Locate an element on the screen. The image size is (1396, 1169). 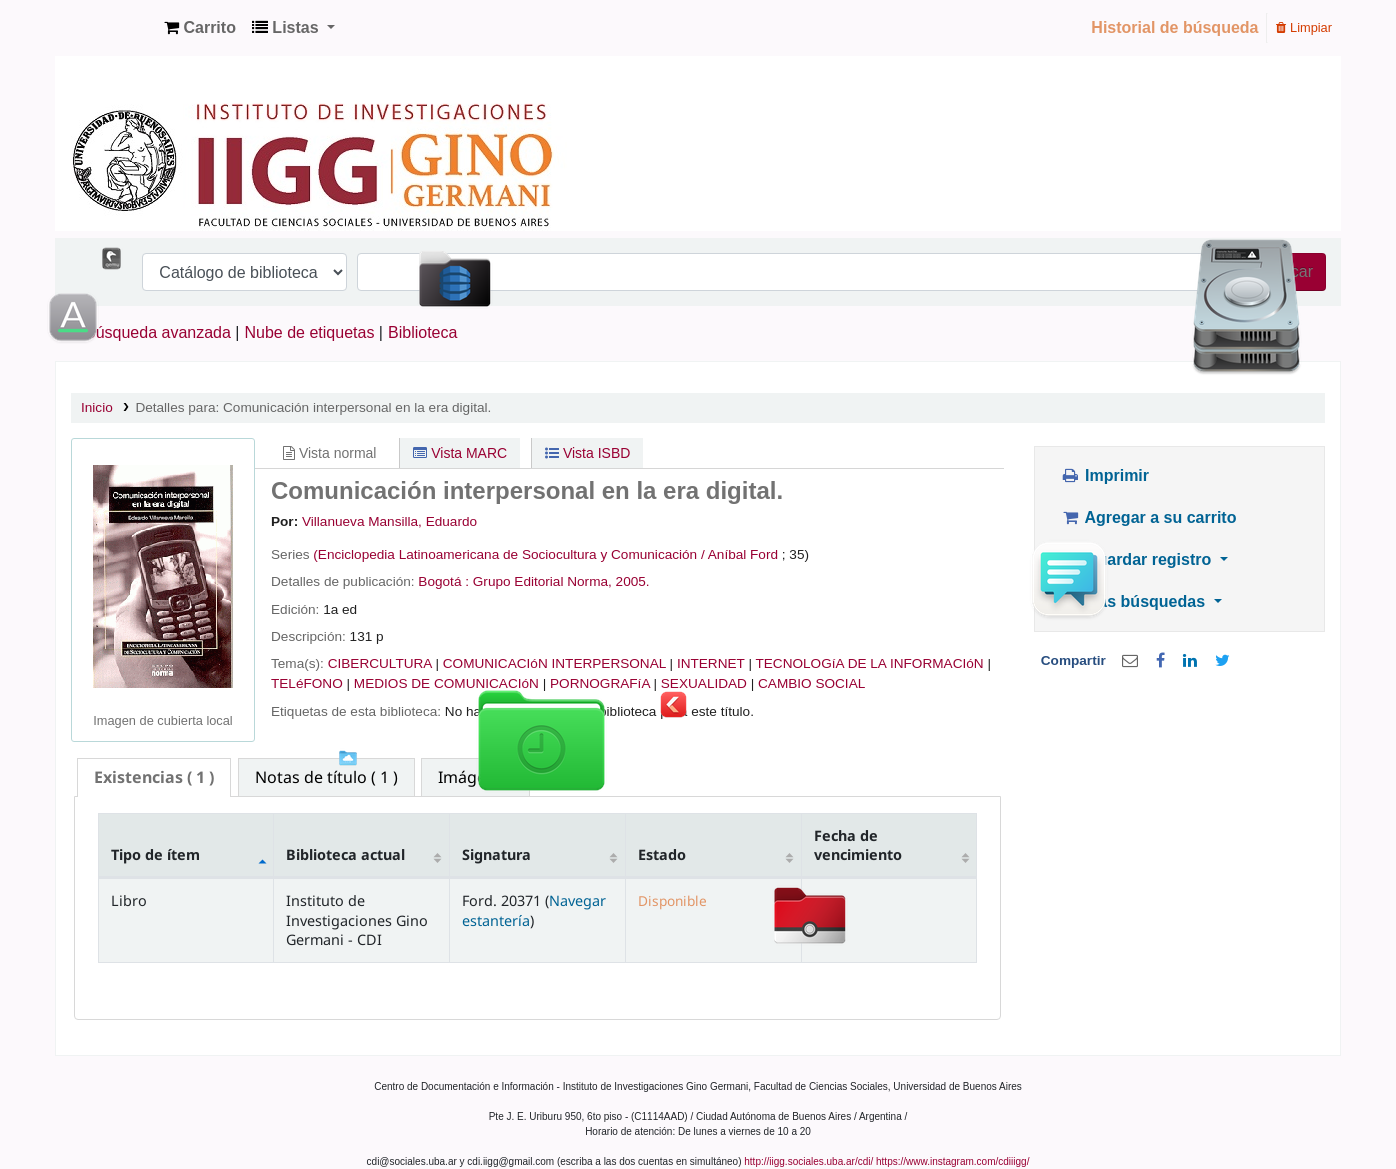
open pokémon-themed folder is located at coordinates (809, 917).